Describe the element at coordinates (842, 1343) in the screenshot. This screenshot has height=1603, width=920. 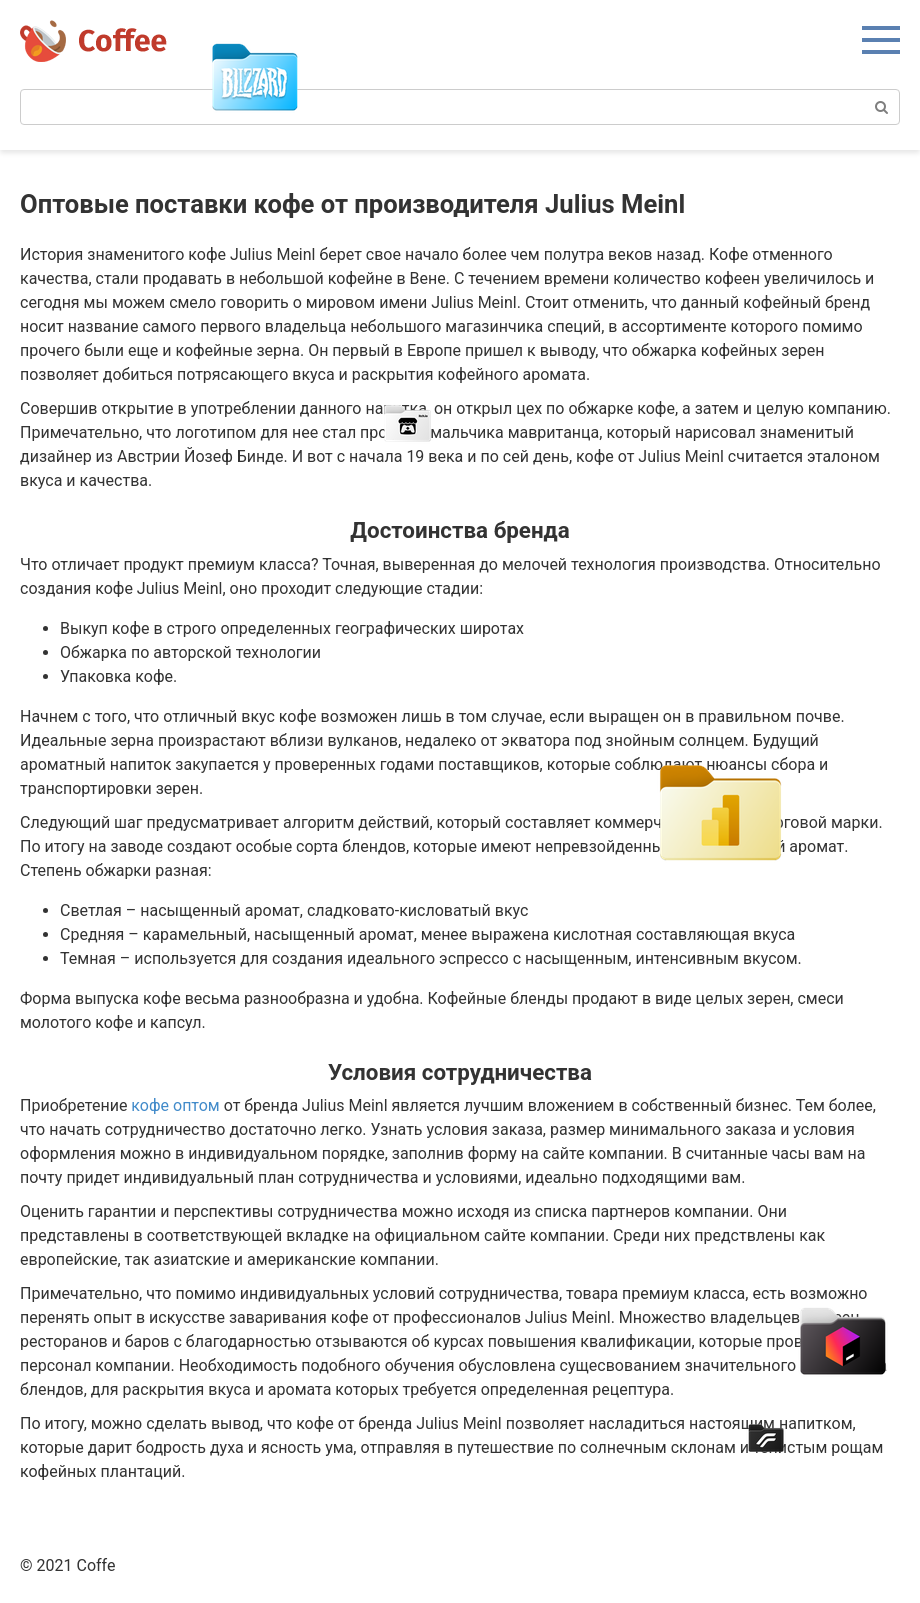
I see `open folder containing JetBrains Toolbox projects` at that location.